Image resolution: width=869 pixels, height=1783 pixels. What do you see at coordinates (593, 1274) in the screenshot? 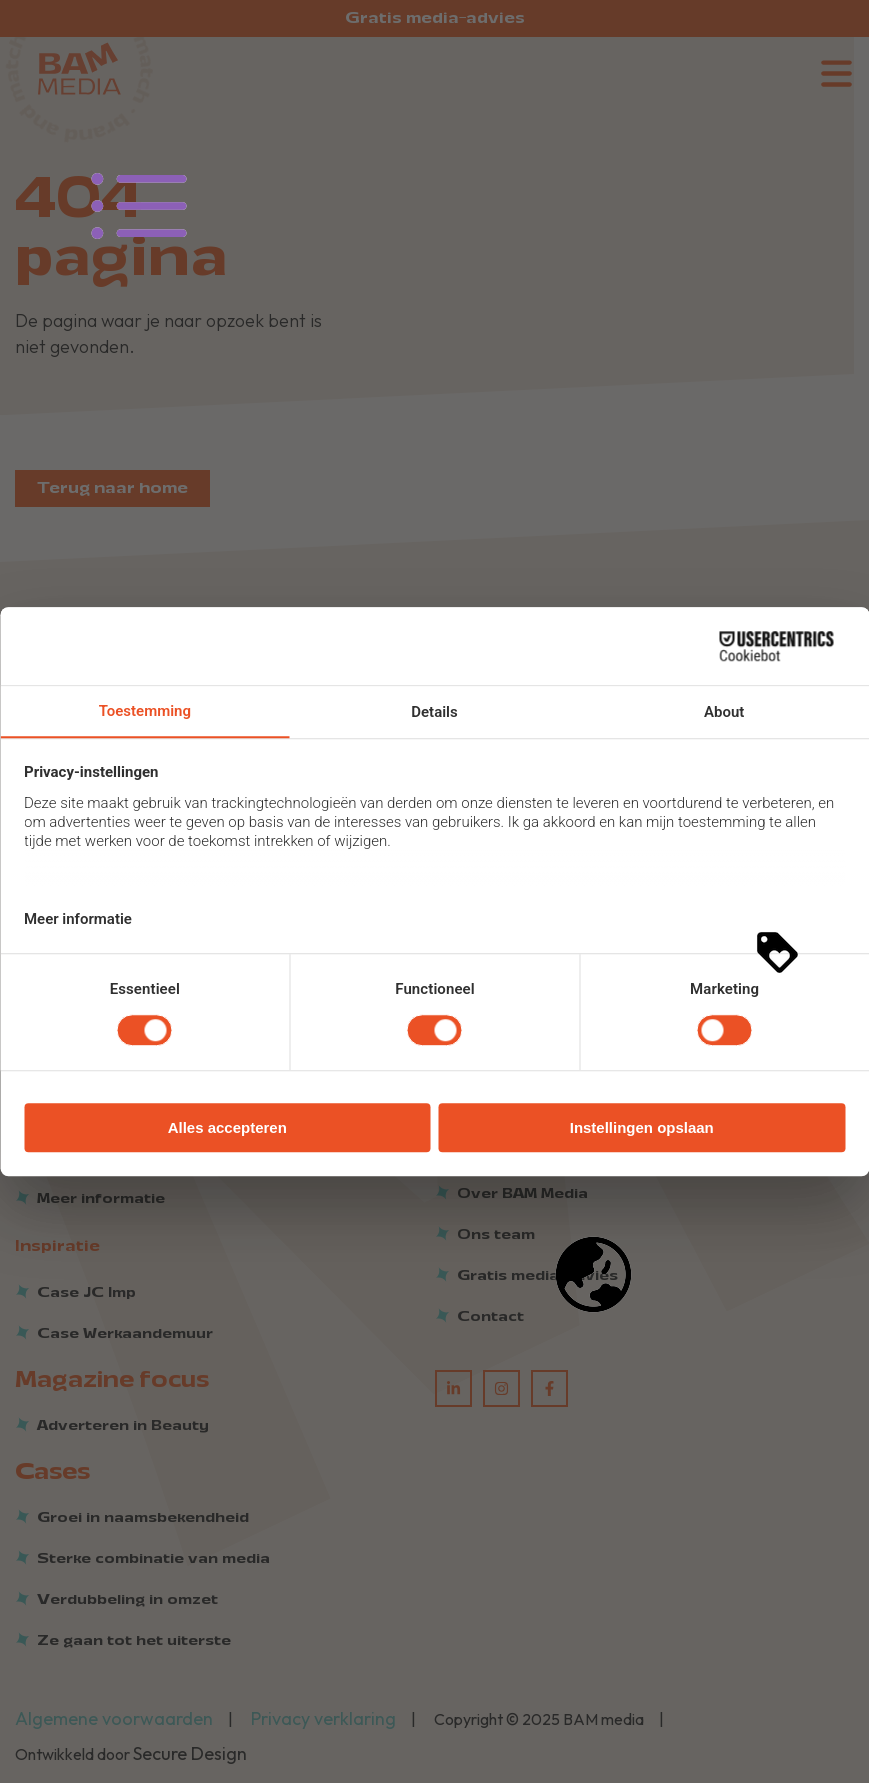
I see `view asia-australia region settings` at bounding box center [593, 1274].